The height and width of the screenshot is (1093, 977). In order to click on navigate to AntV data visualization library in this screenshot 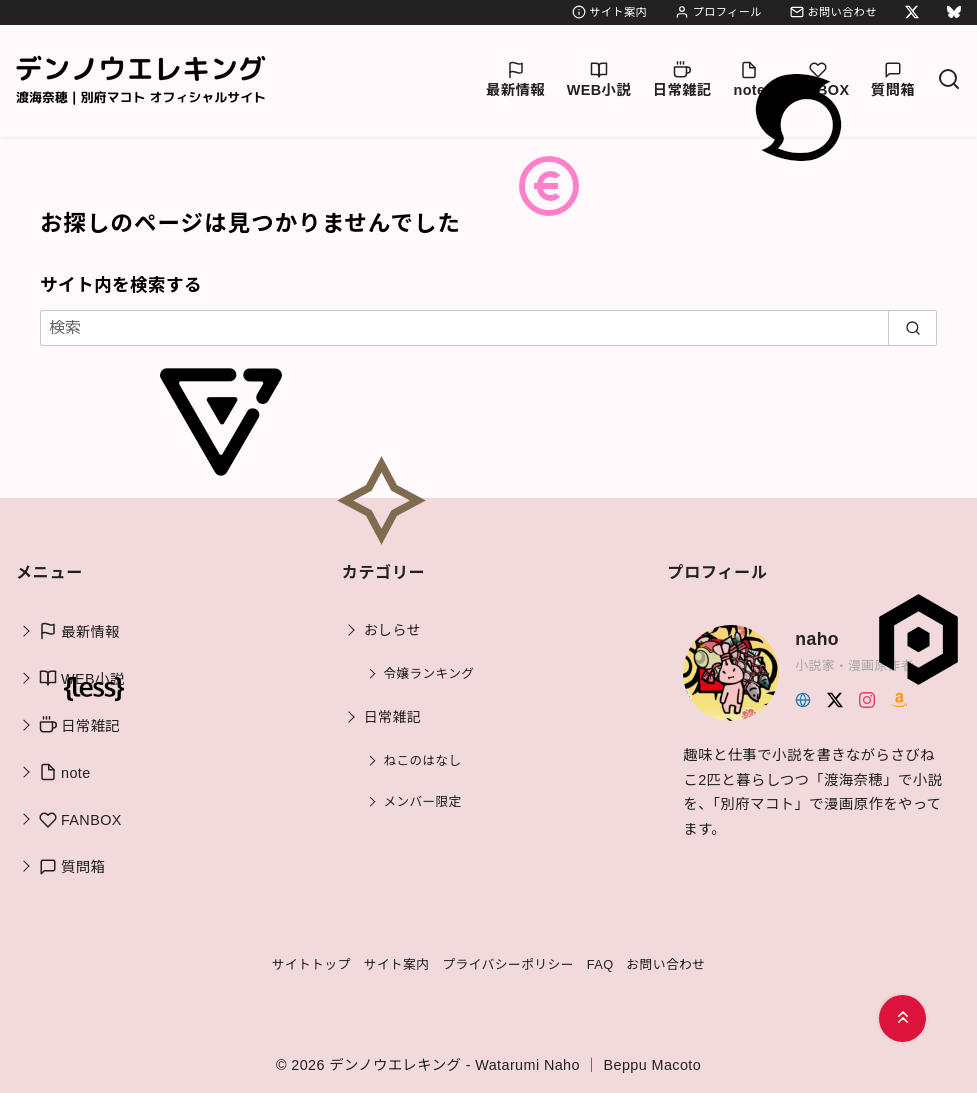, I will do `click(221, 422)`.